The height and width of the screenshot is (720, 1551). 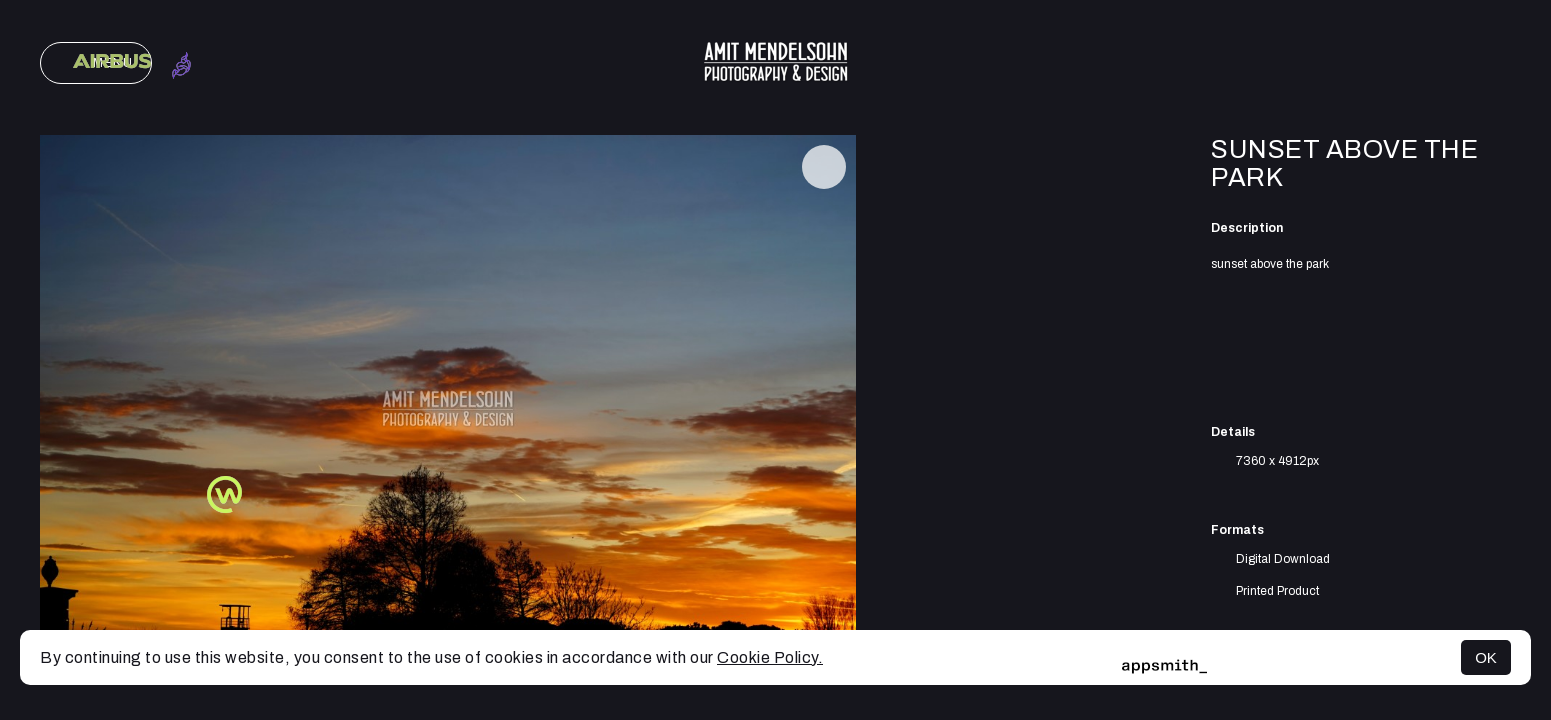 I want to click on airbus company logo, so click(x=112, y=61).